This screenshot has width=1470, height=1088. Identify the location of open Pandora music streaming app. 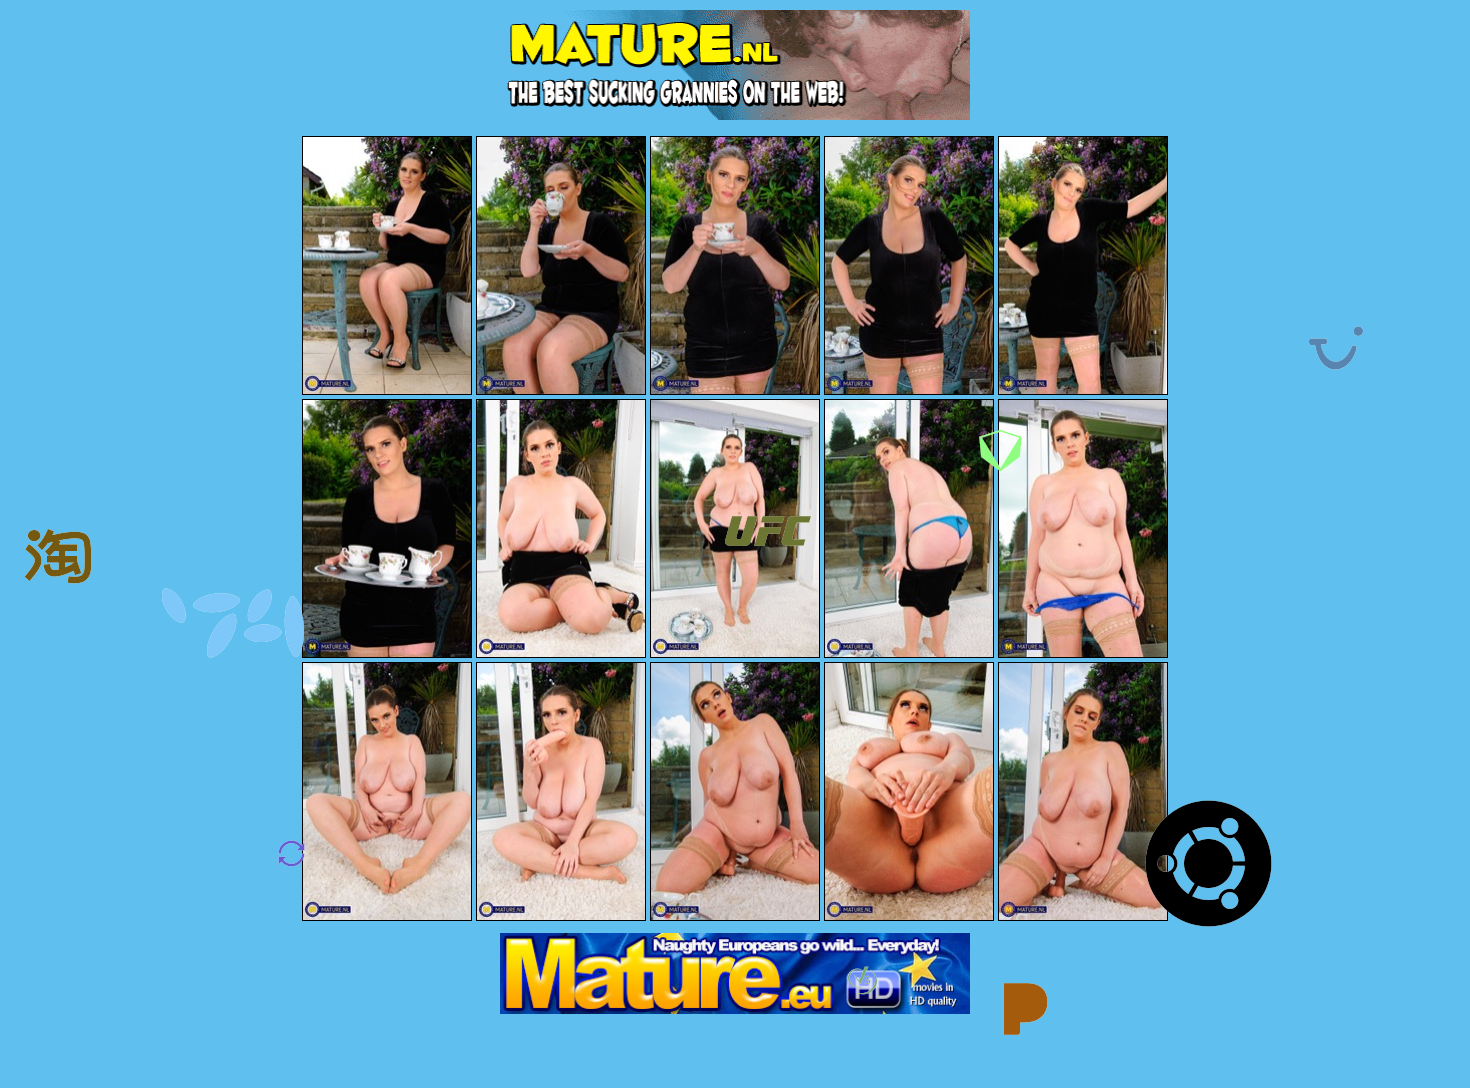
(1026, 1009).